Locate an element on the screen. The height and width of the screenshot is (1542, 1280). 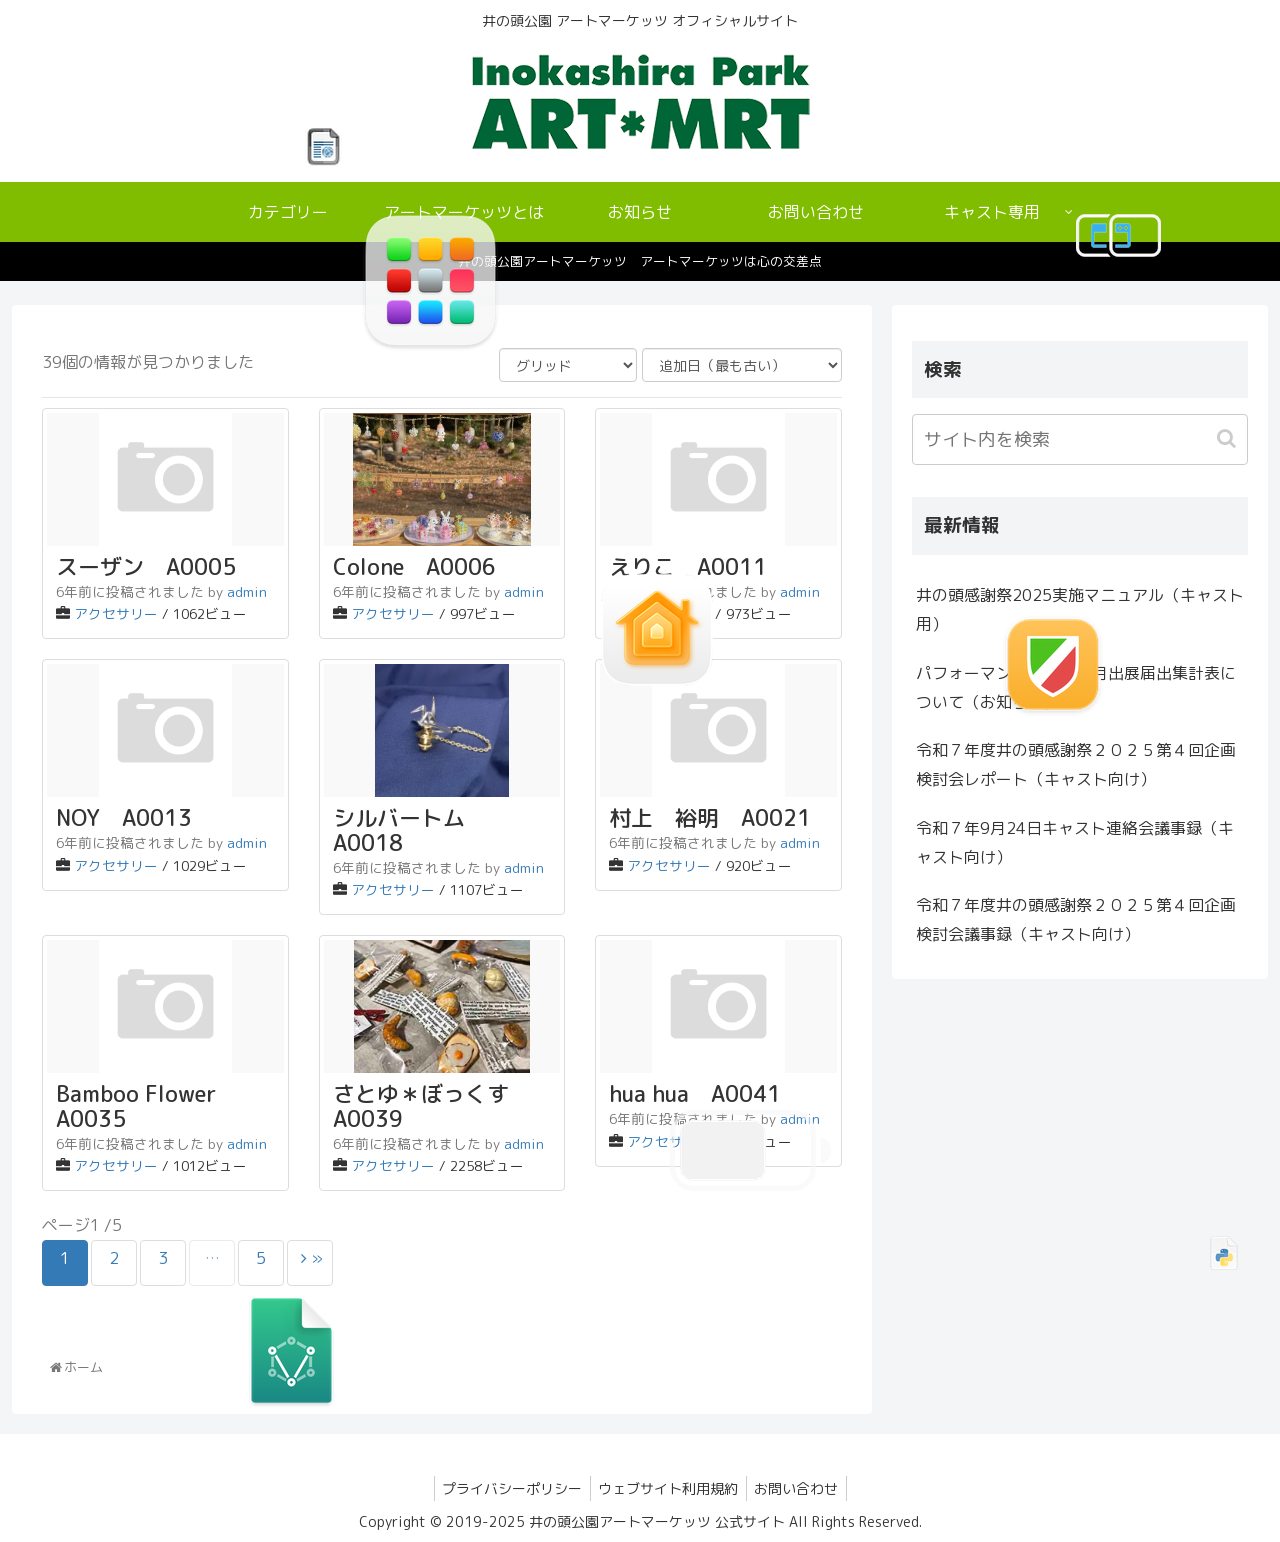
a python source code file is located at coordinates (1224, 1253).